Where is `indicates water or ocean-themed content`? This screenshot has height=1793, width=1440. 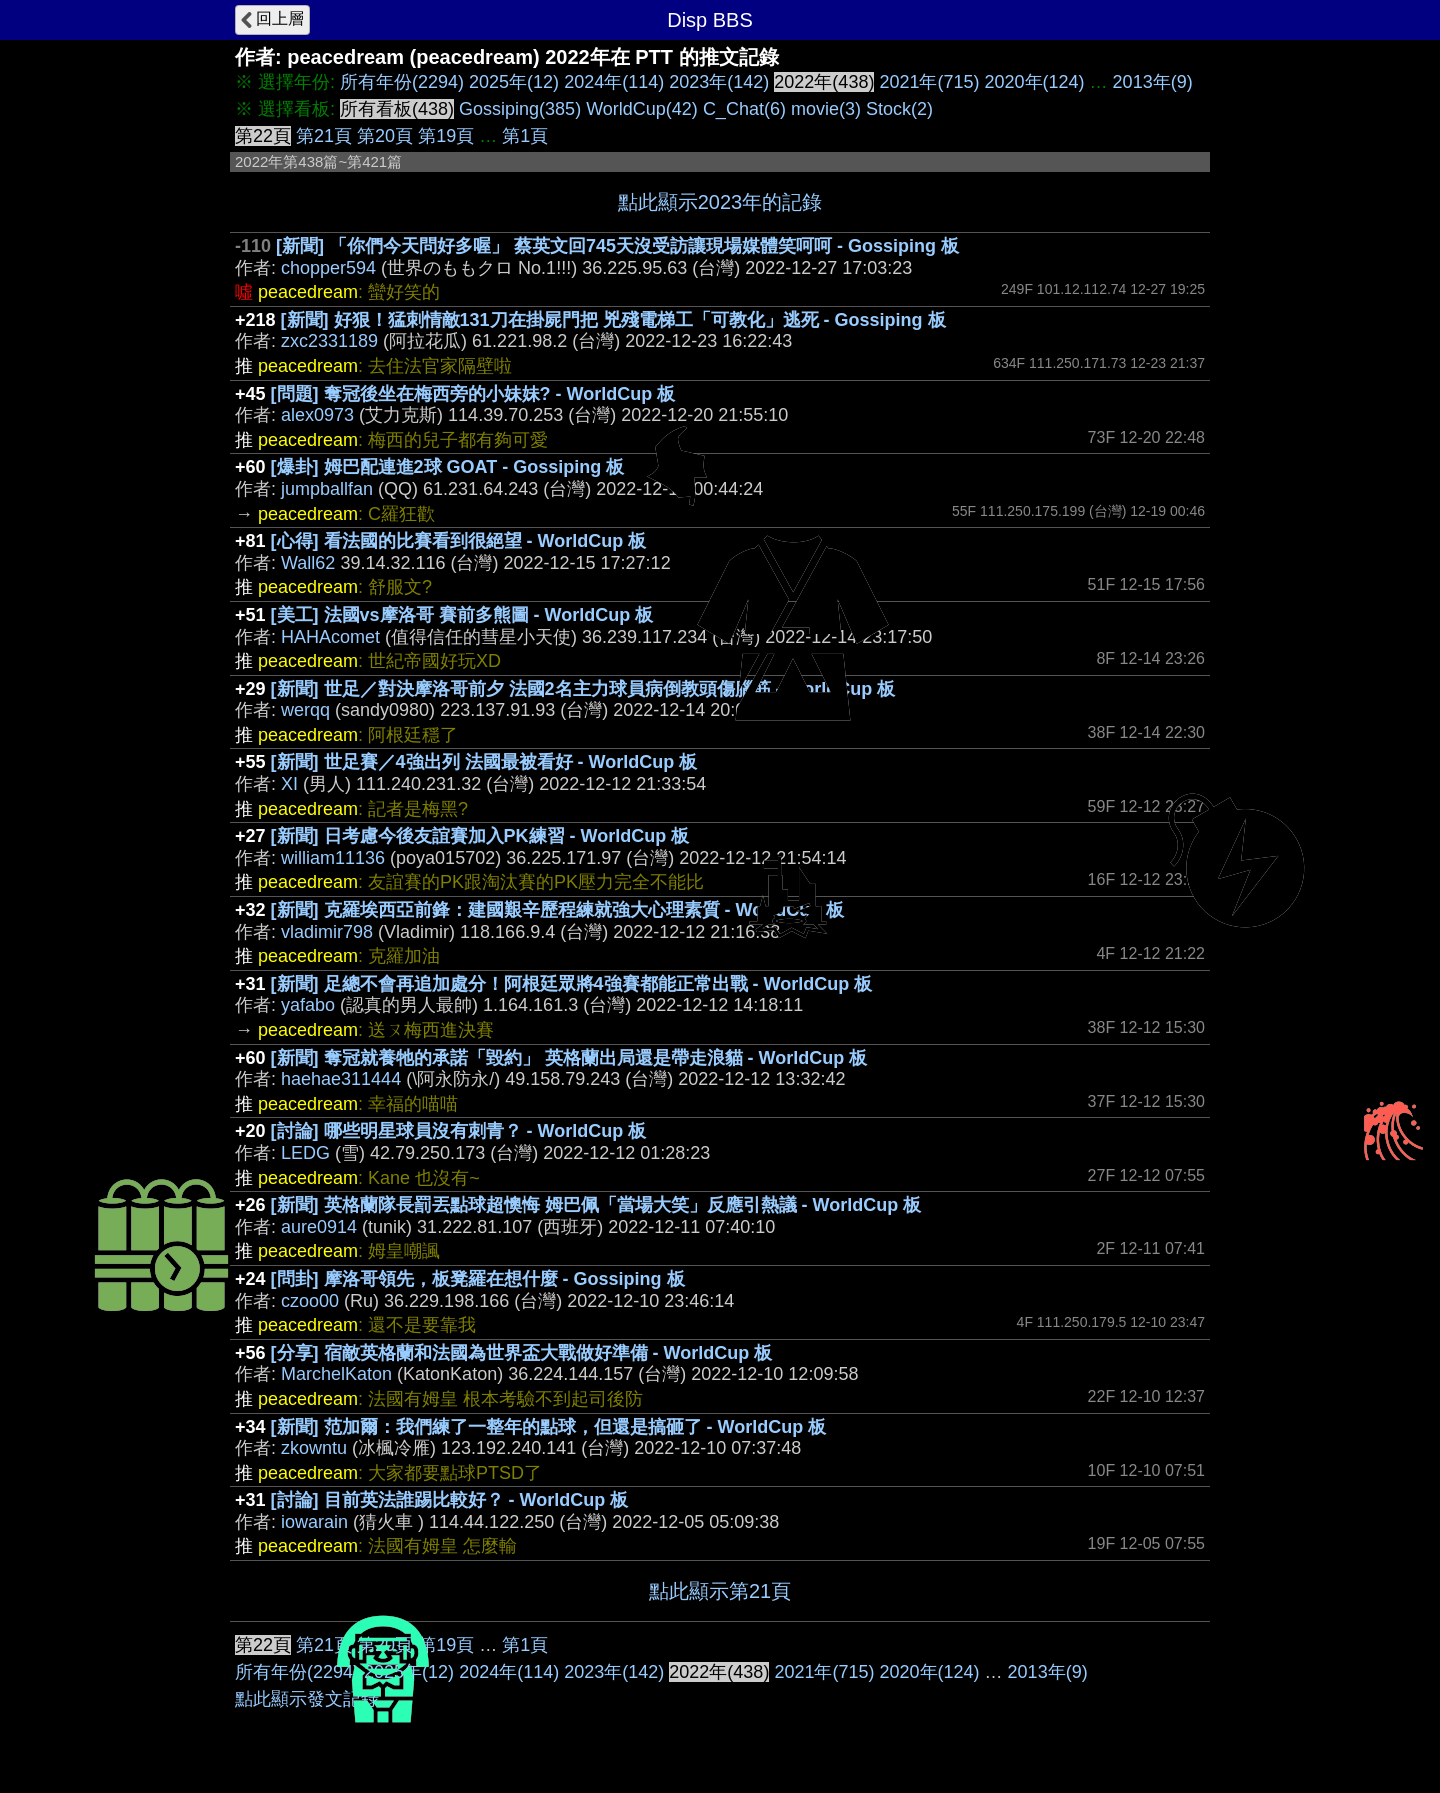 indicates water or ocean-themed content is located at coordinates (1393, 1130).